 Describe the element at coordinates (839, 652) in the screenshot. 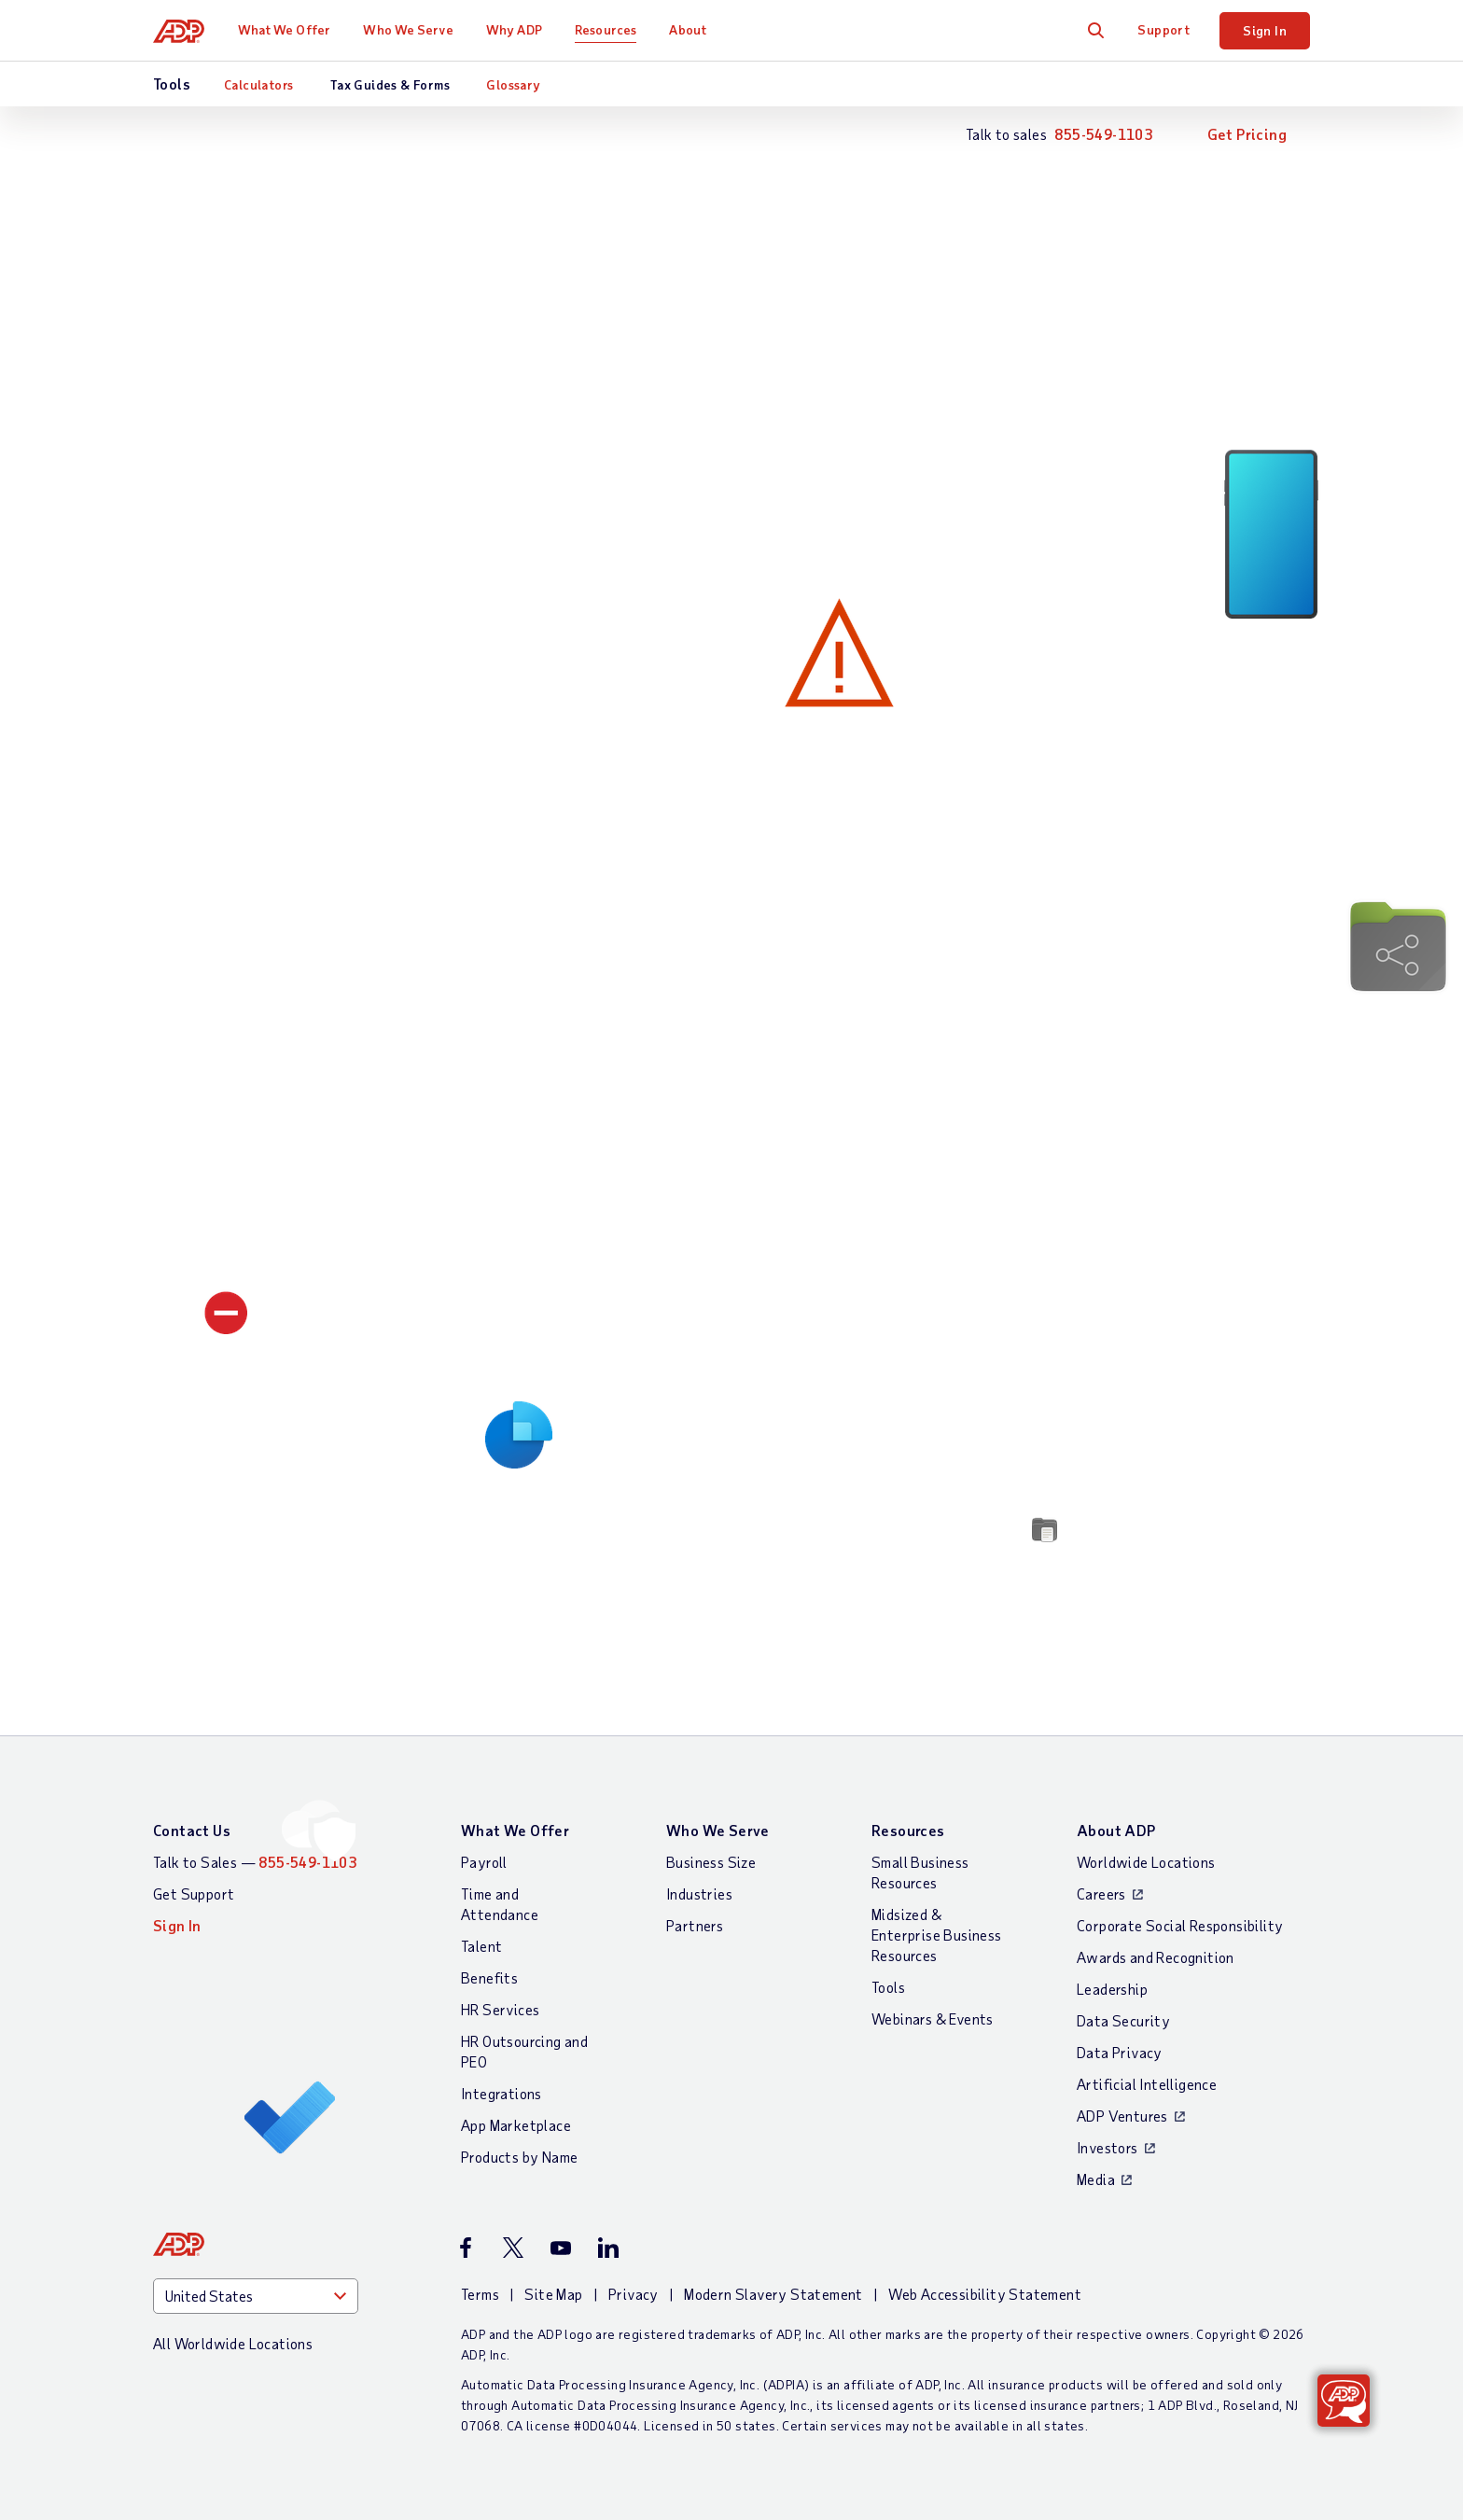

I see `indicates a sync warning or issue with OneDrive` at that location.